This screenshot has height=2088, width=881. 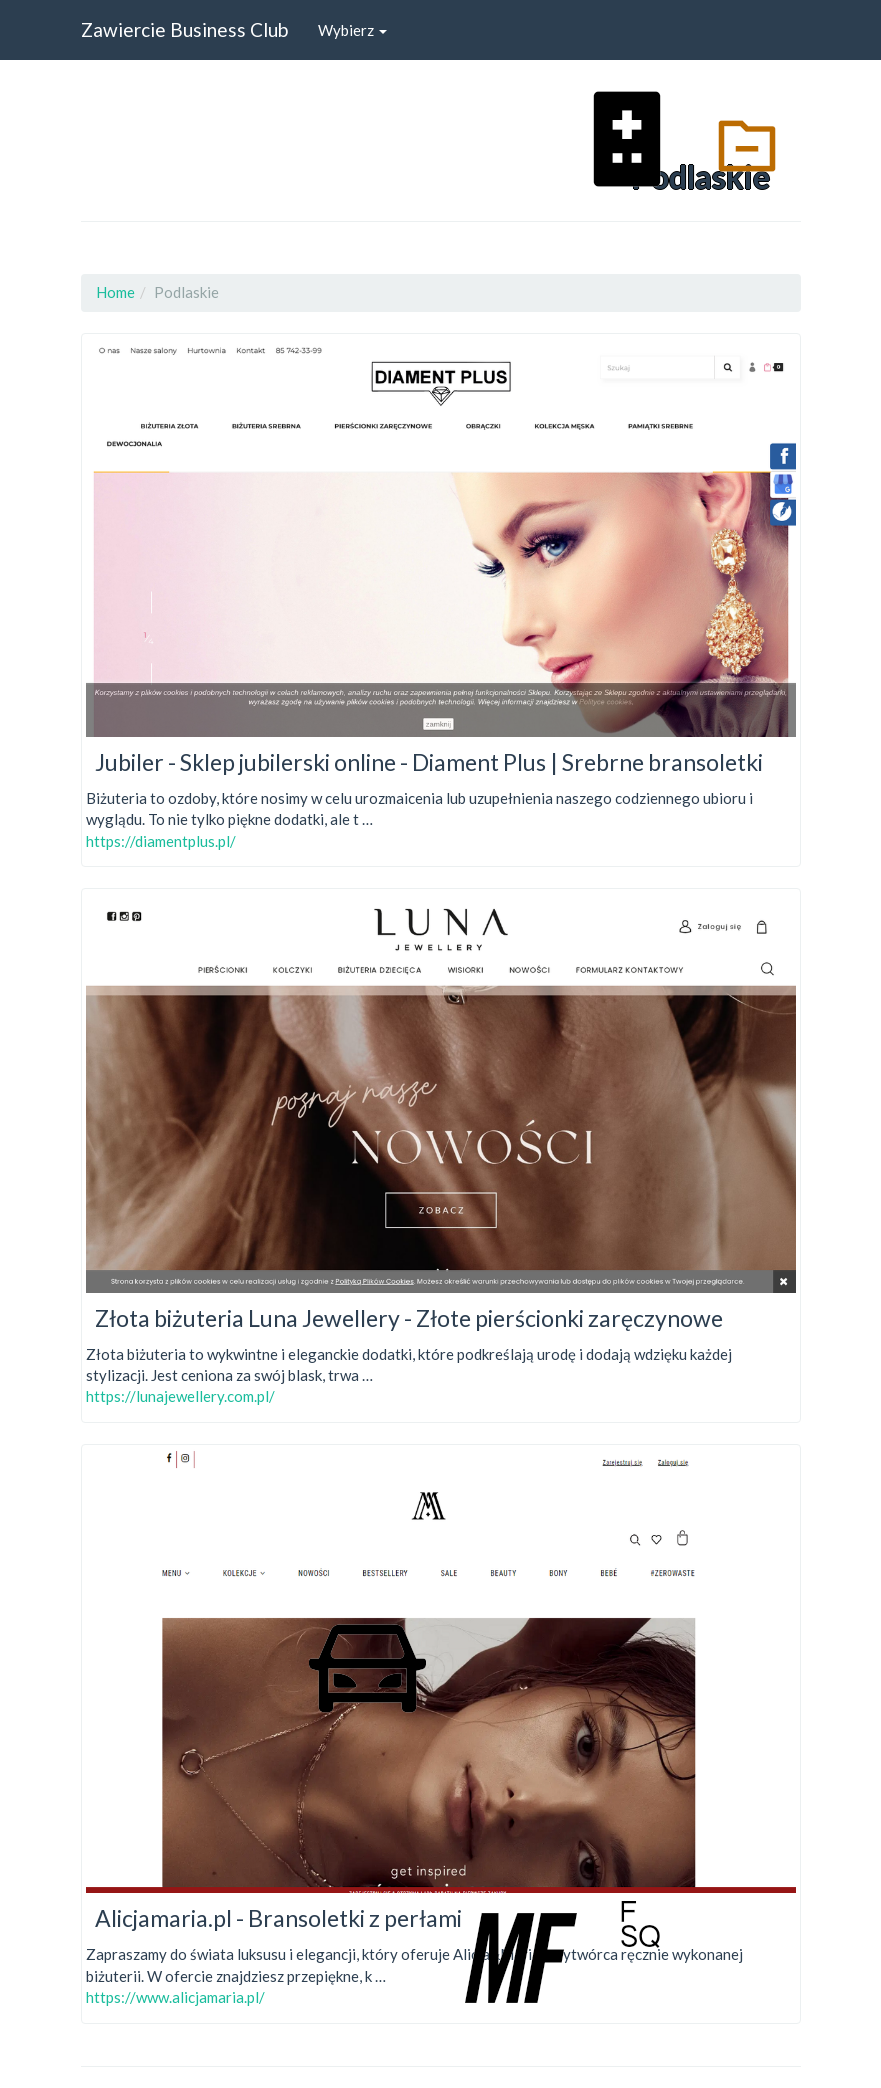 I want to click on visit MetaFilter community website, so click(x=521, y=1958).